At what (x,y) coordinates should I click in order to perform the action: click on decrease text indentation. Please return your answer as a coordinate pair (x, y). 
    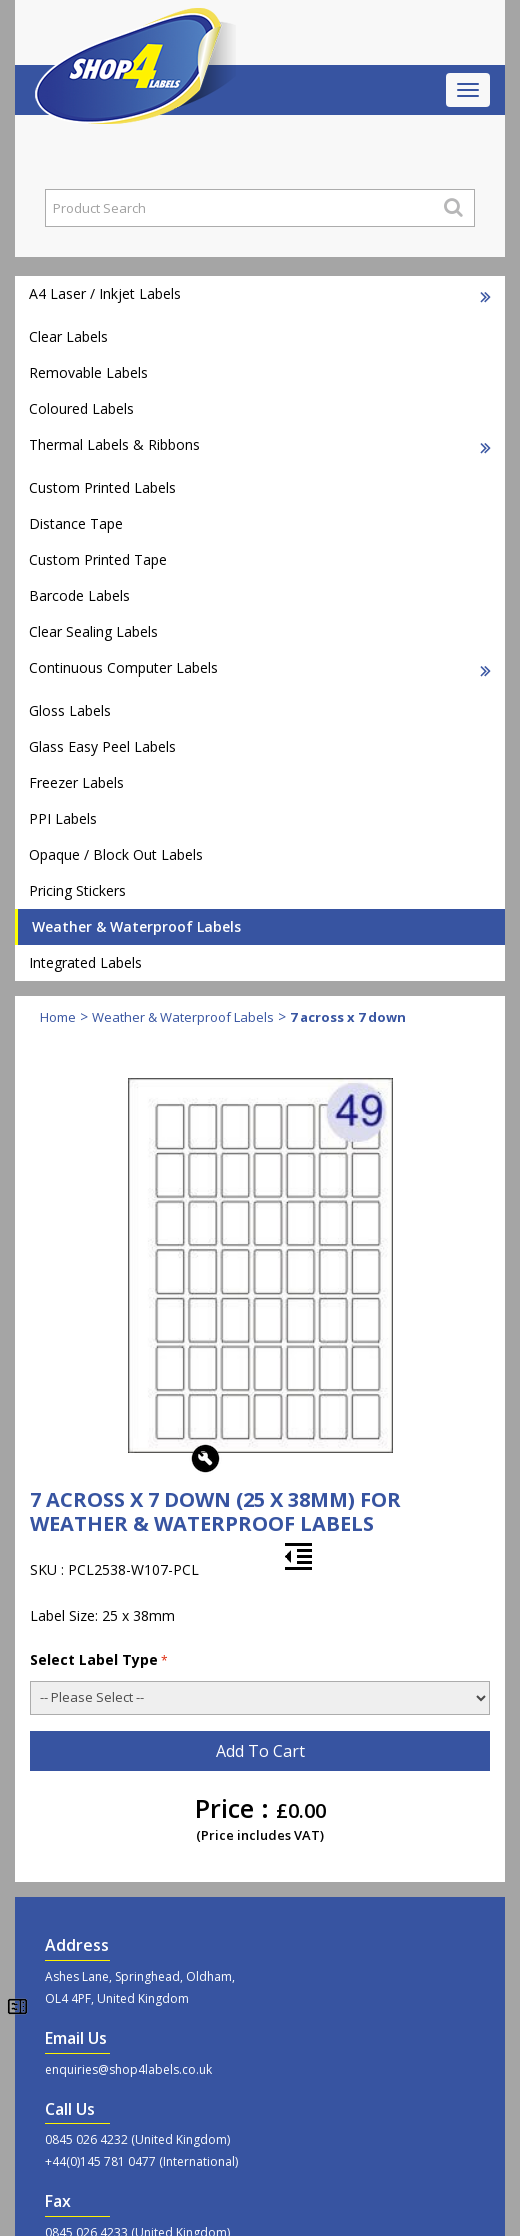
    Looking at the image, I should click on (298, 1556).